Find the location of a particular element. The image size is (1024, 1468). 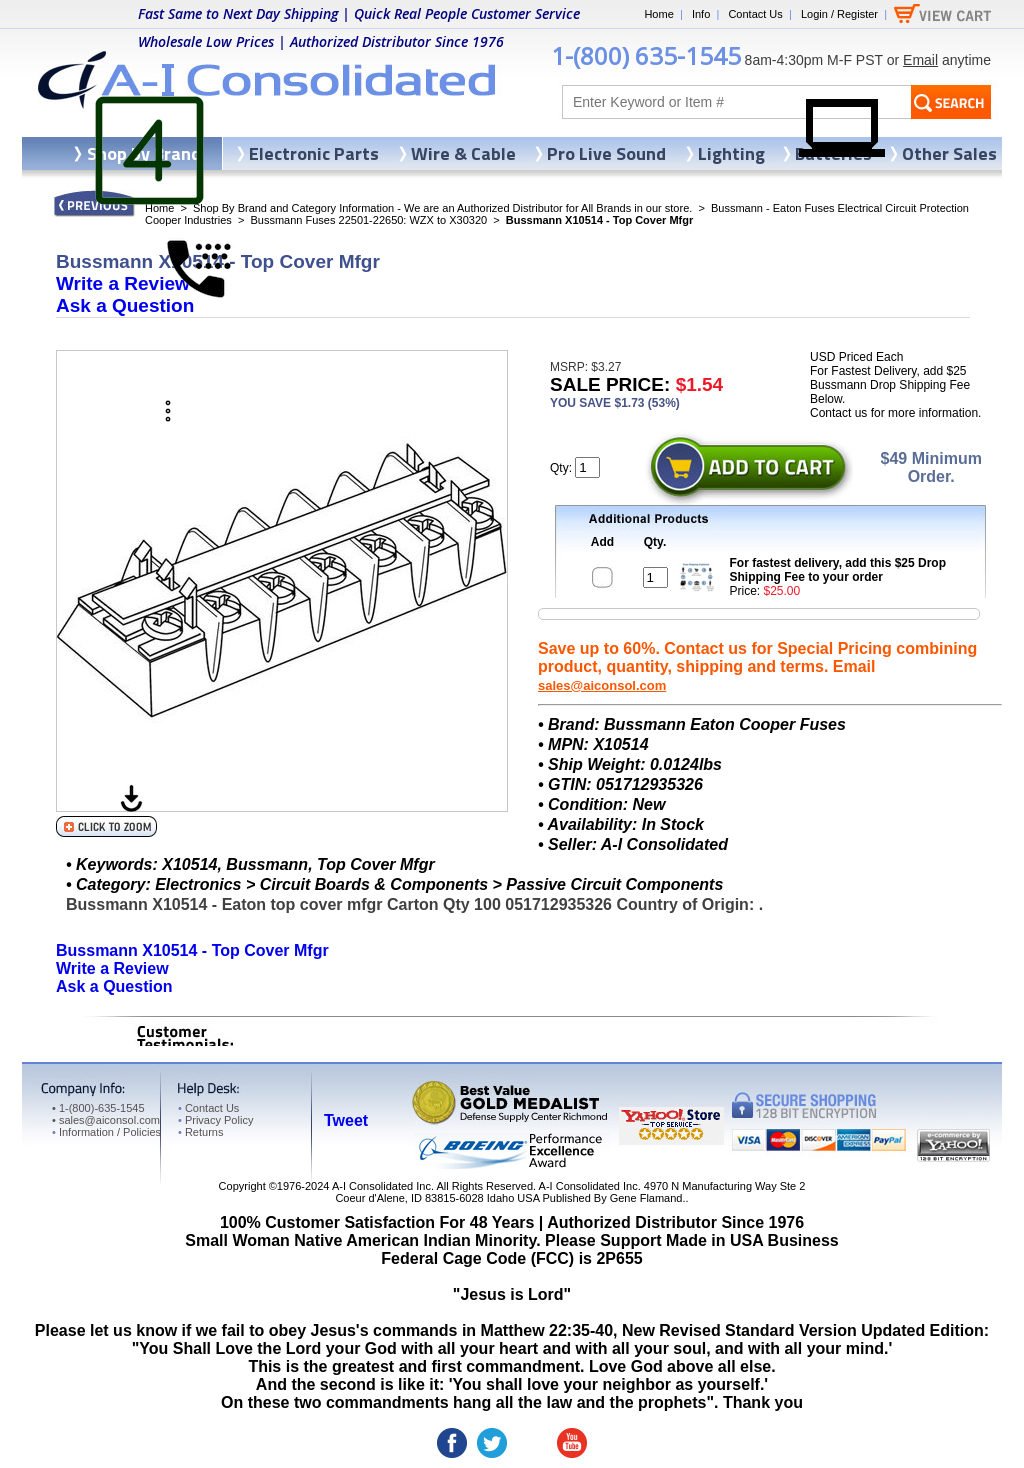

access TTY/text telephone services is located at coordinates (199, 269).